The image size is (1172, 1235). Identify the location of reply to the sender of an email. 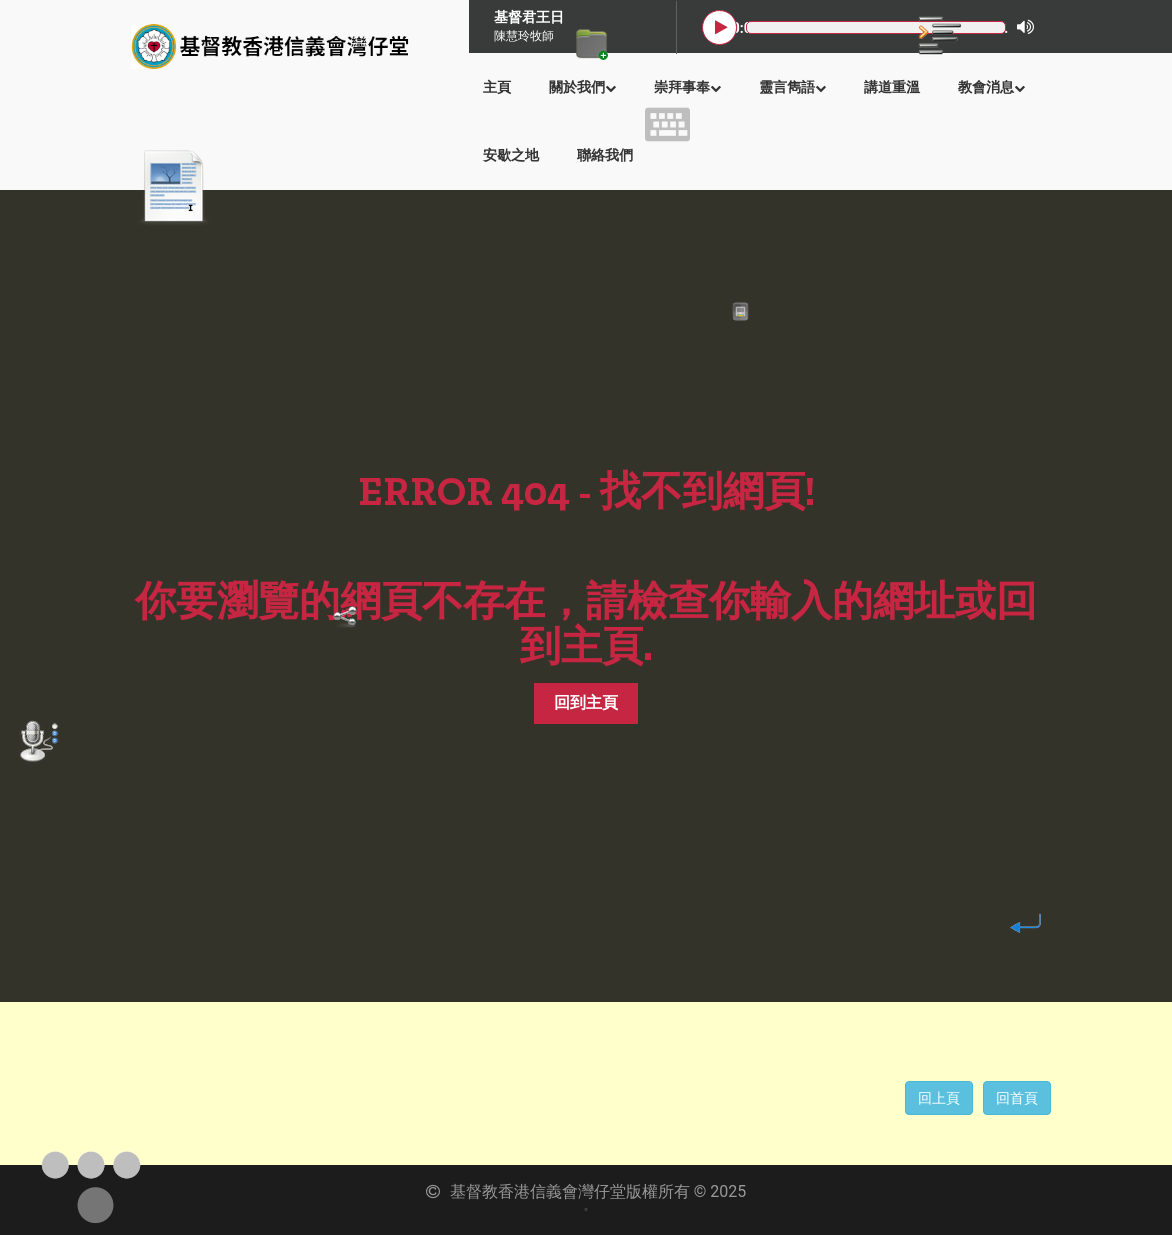
(1025, 921).